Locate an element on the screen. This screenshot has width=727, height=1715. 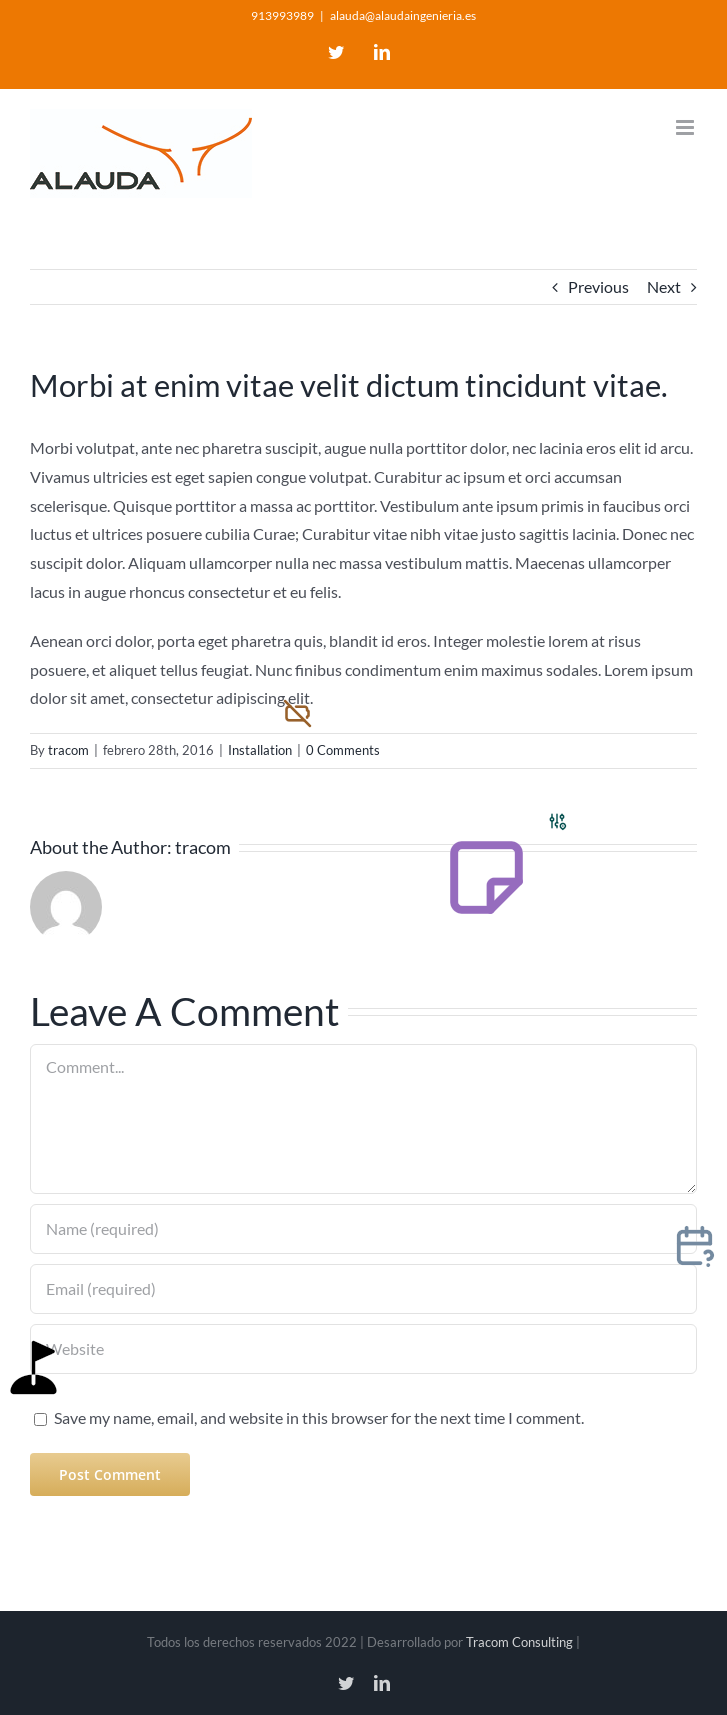
check for unconfirmed or pending events is located at coordinates (694, 1245).